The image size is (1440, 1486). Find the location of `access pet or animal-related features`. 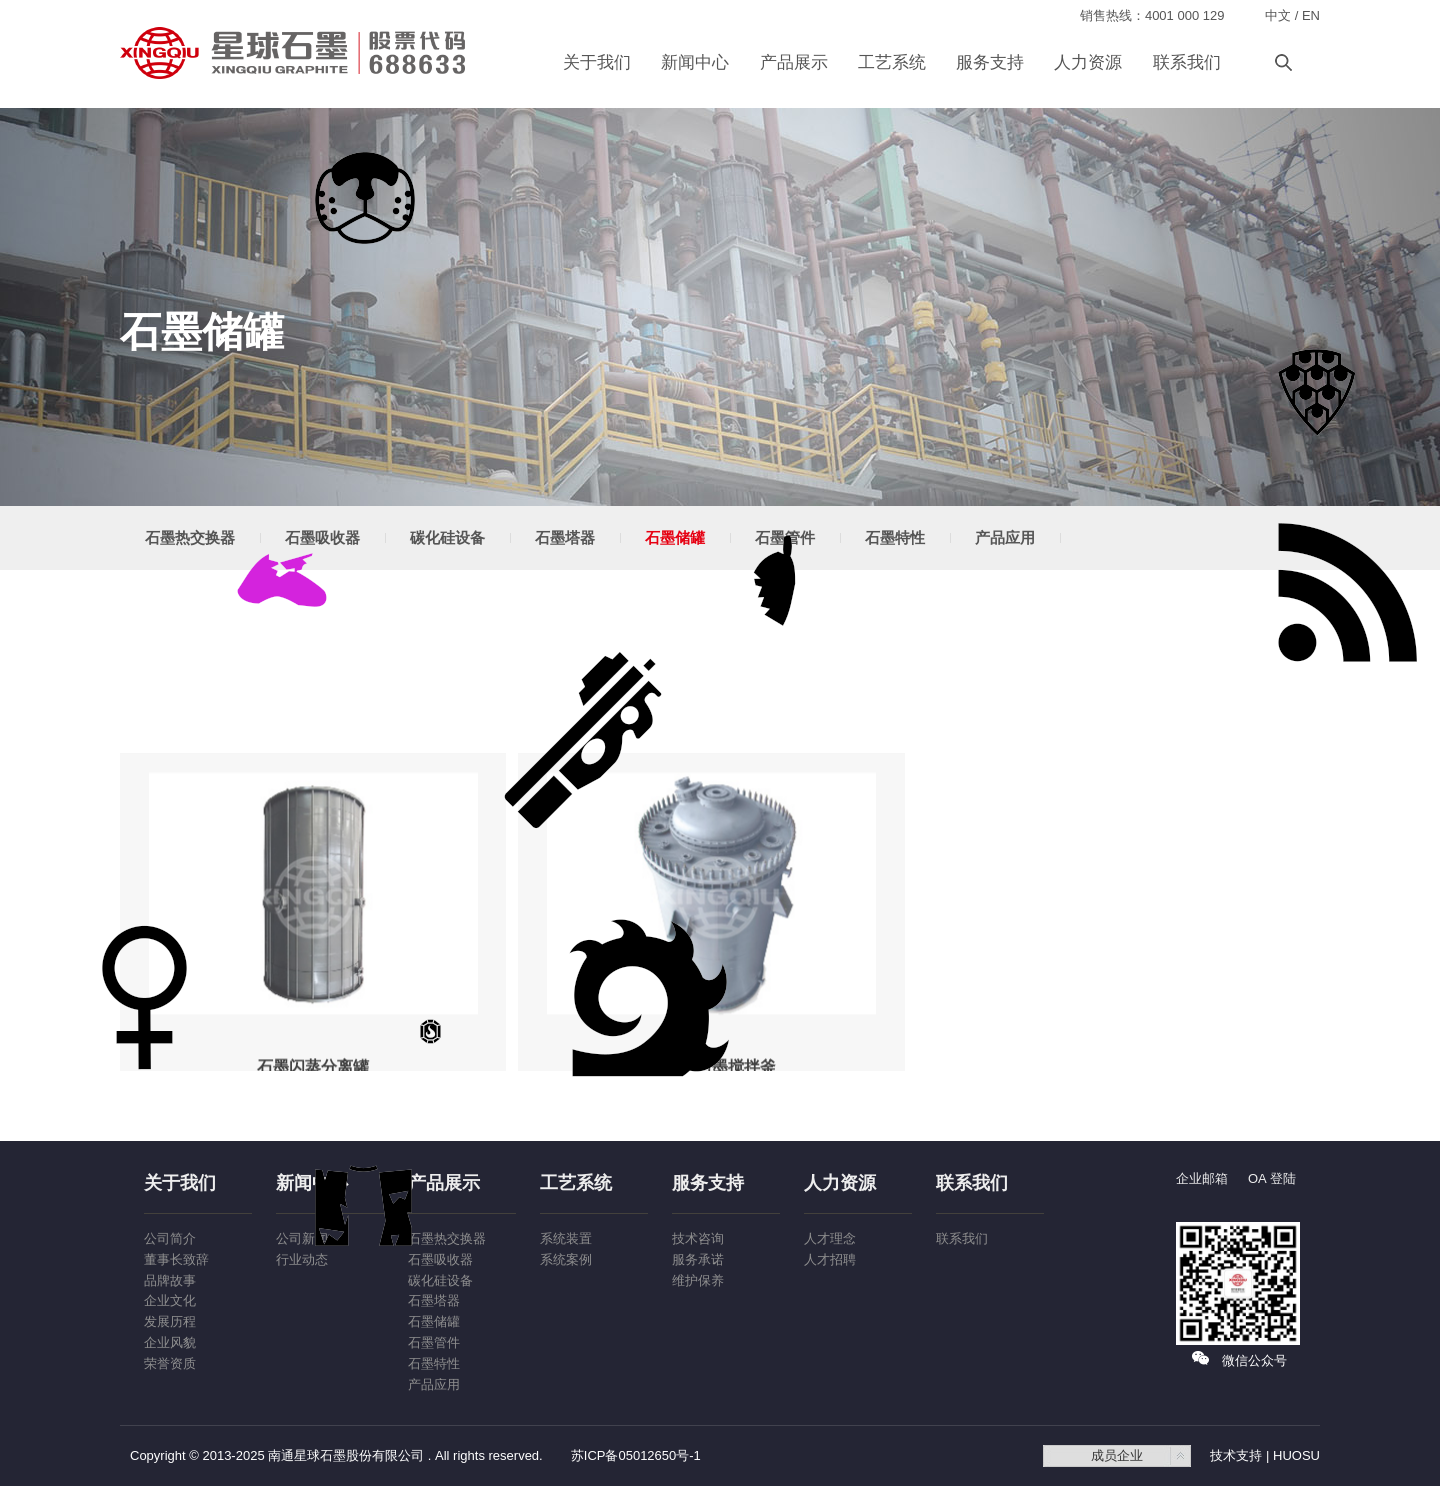

access pet or animal-related features is located at coordinates (365, 198).